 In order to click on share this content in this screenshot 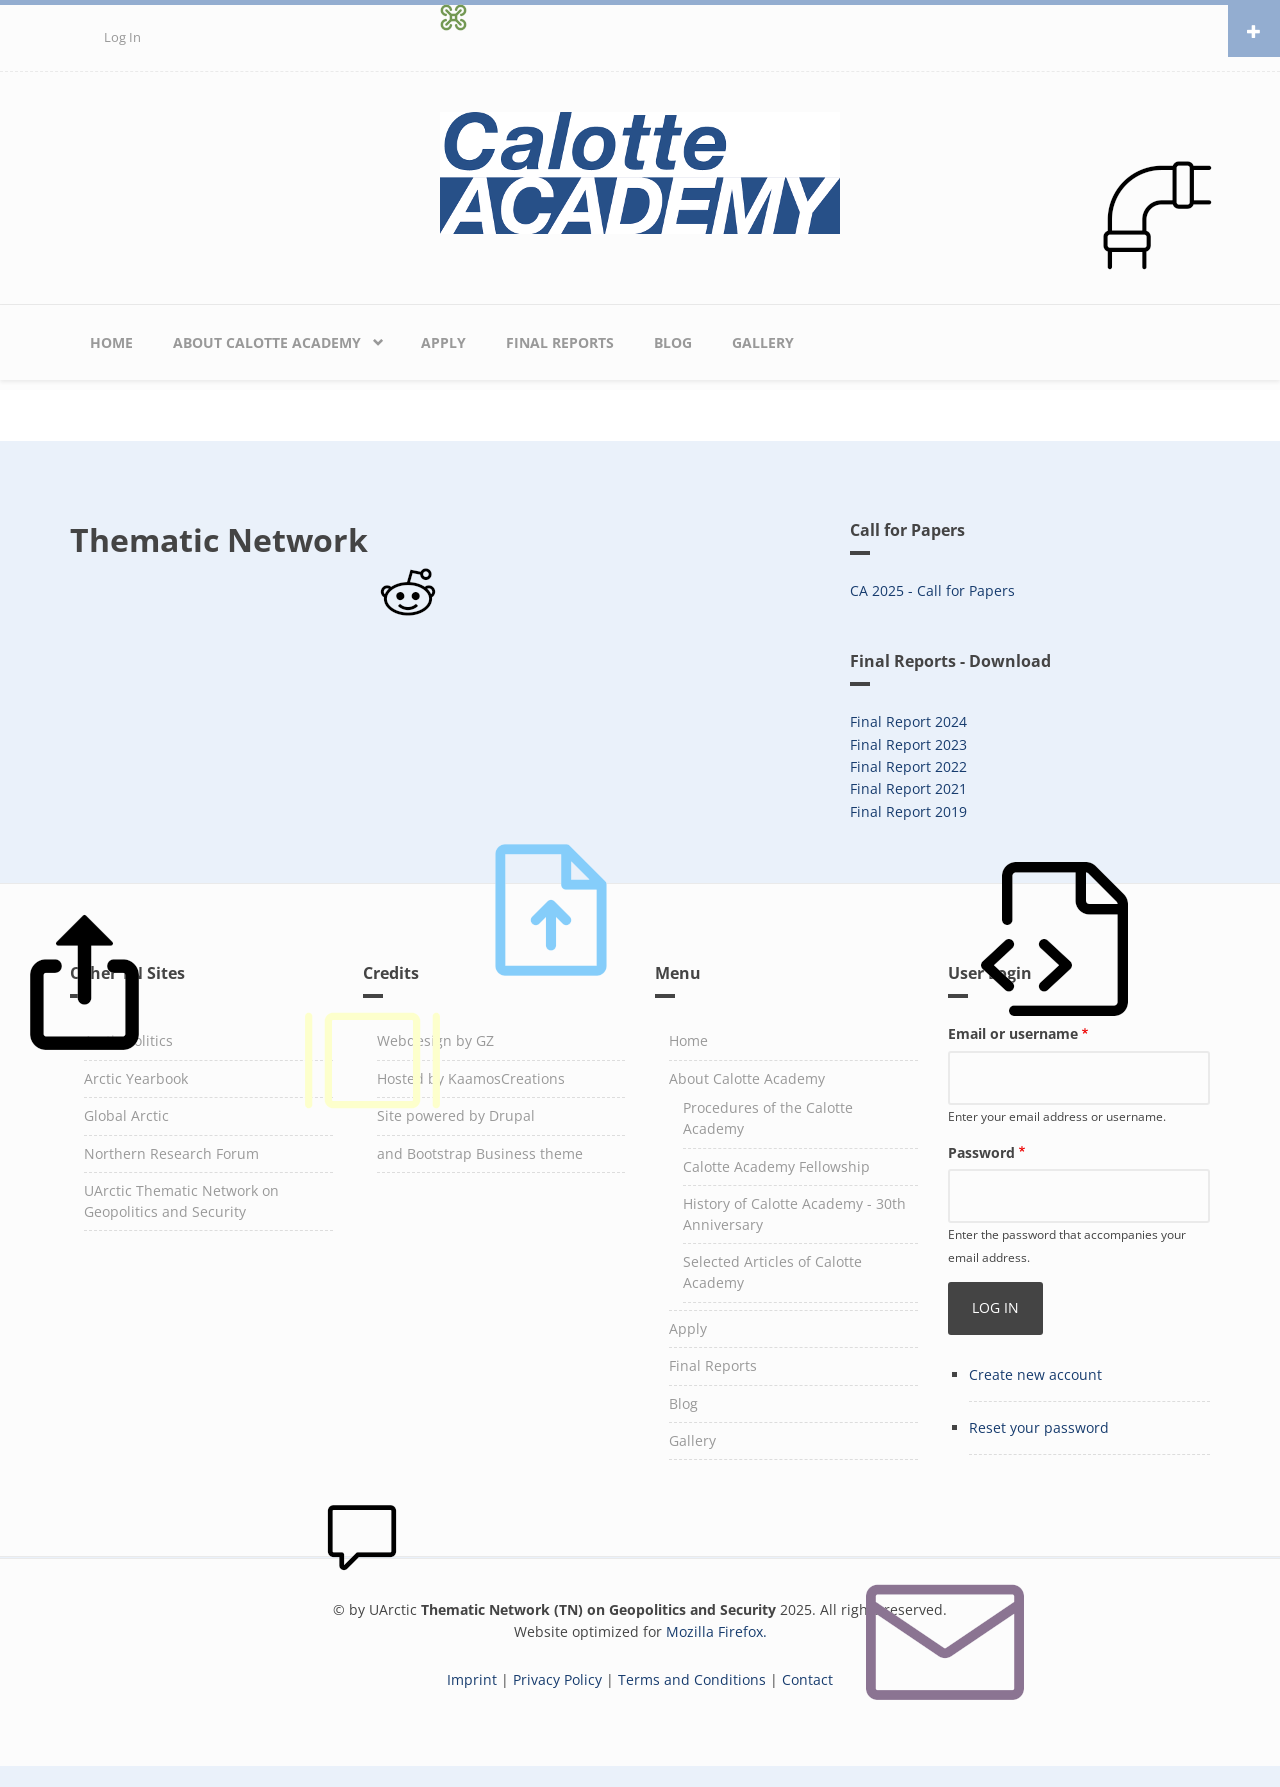, I will do `click(84, 986)`.